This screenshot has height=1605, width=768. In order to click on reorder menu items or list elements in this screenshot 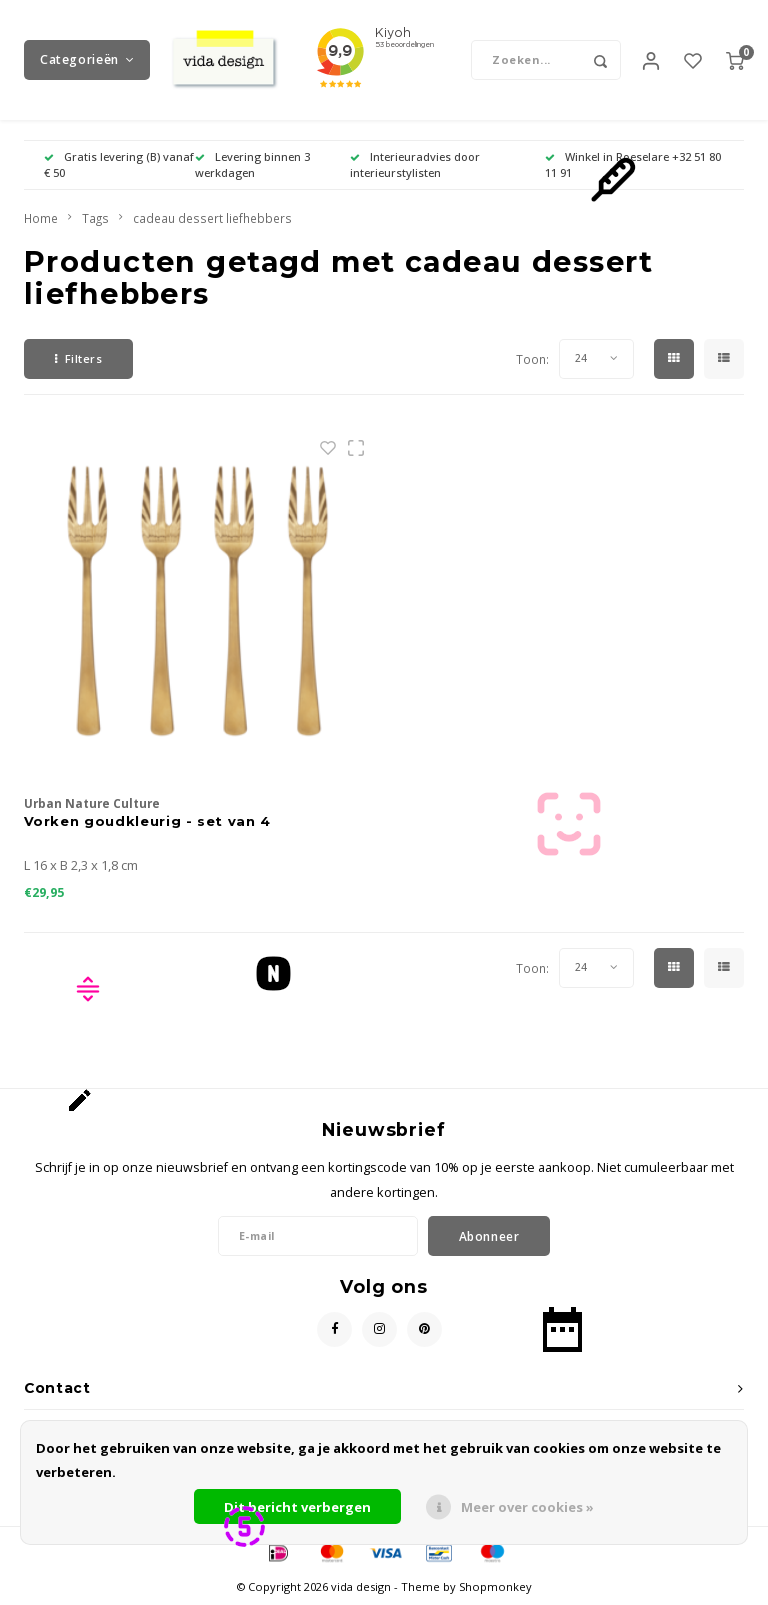, I will do `click(88, 989)`.